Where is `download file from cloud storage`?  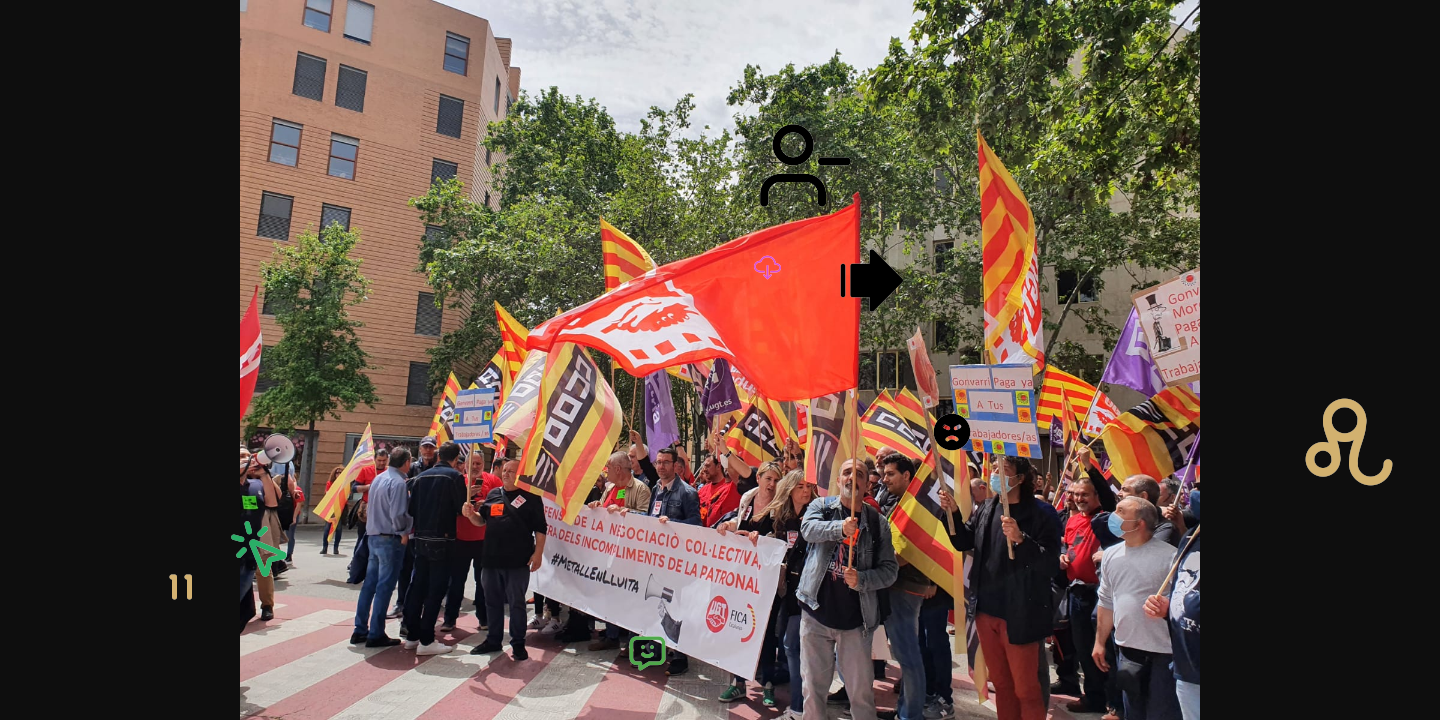 download file from cloud storage is located at coordinates (767, 267).